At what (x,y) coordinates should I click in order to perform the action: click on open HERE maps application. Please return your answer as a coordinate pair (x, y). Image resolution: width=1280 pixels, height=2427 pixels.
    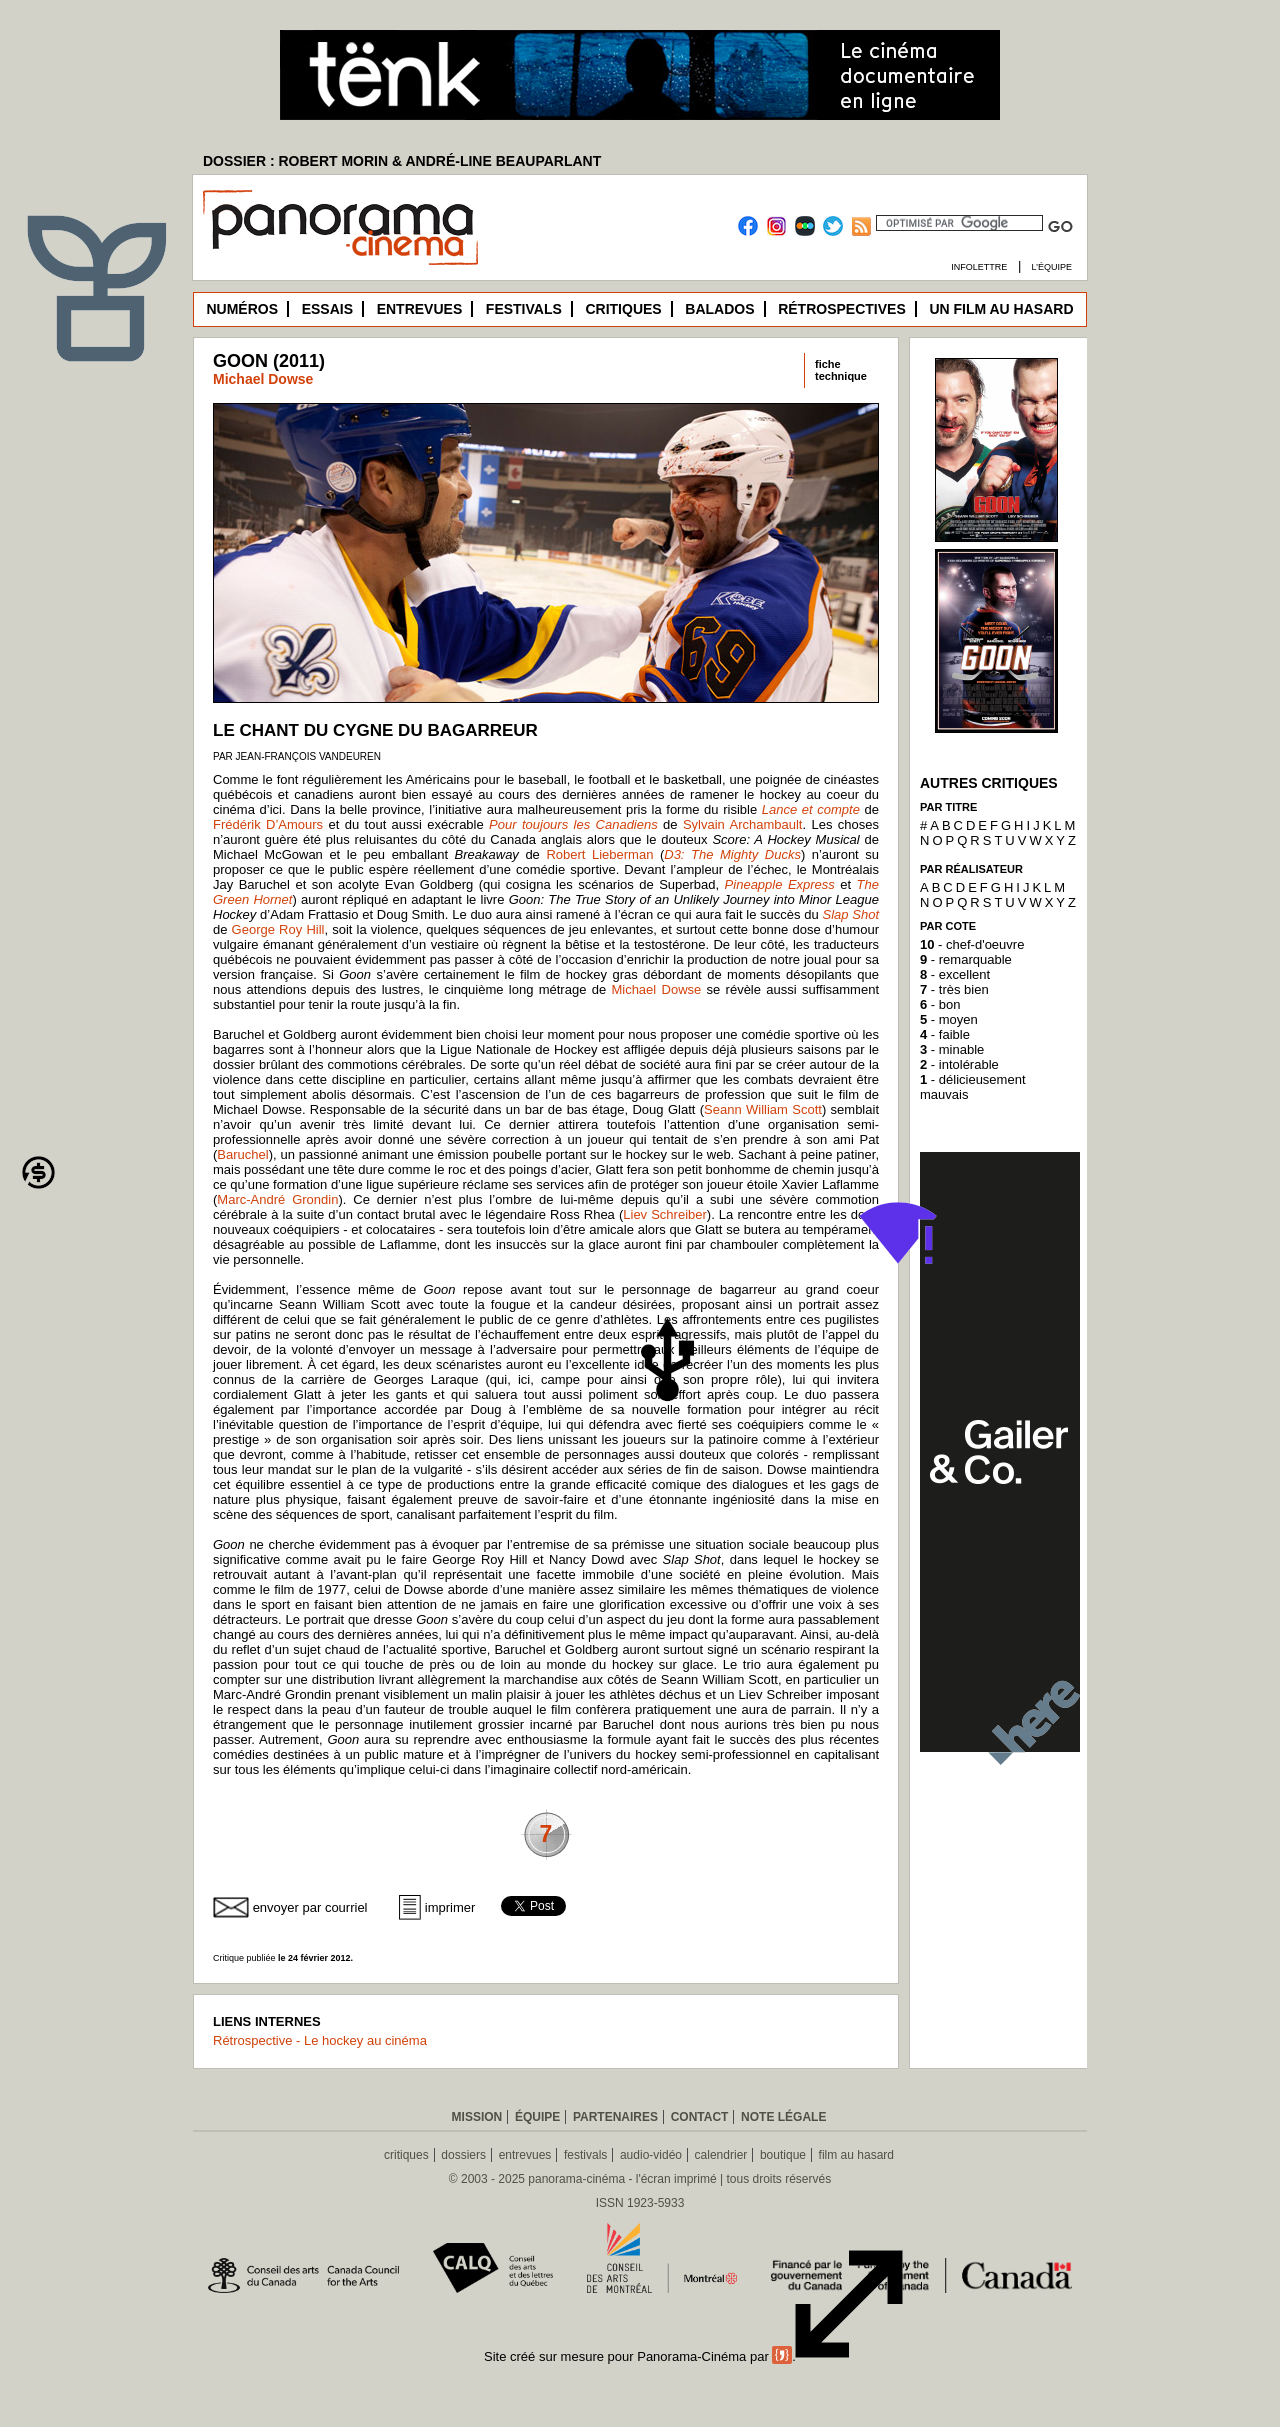
    Looking at the image, I should click on (1034, 1723).